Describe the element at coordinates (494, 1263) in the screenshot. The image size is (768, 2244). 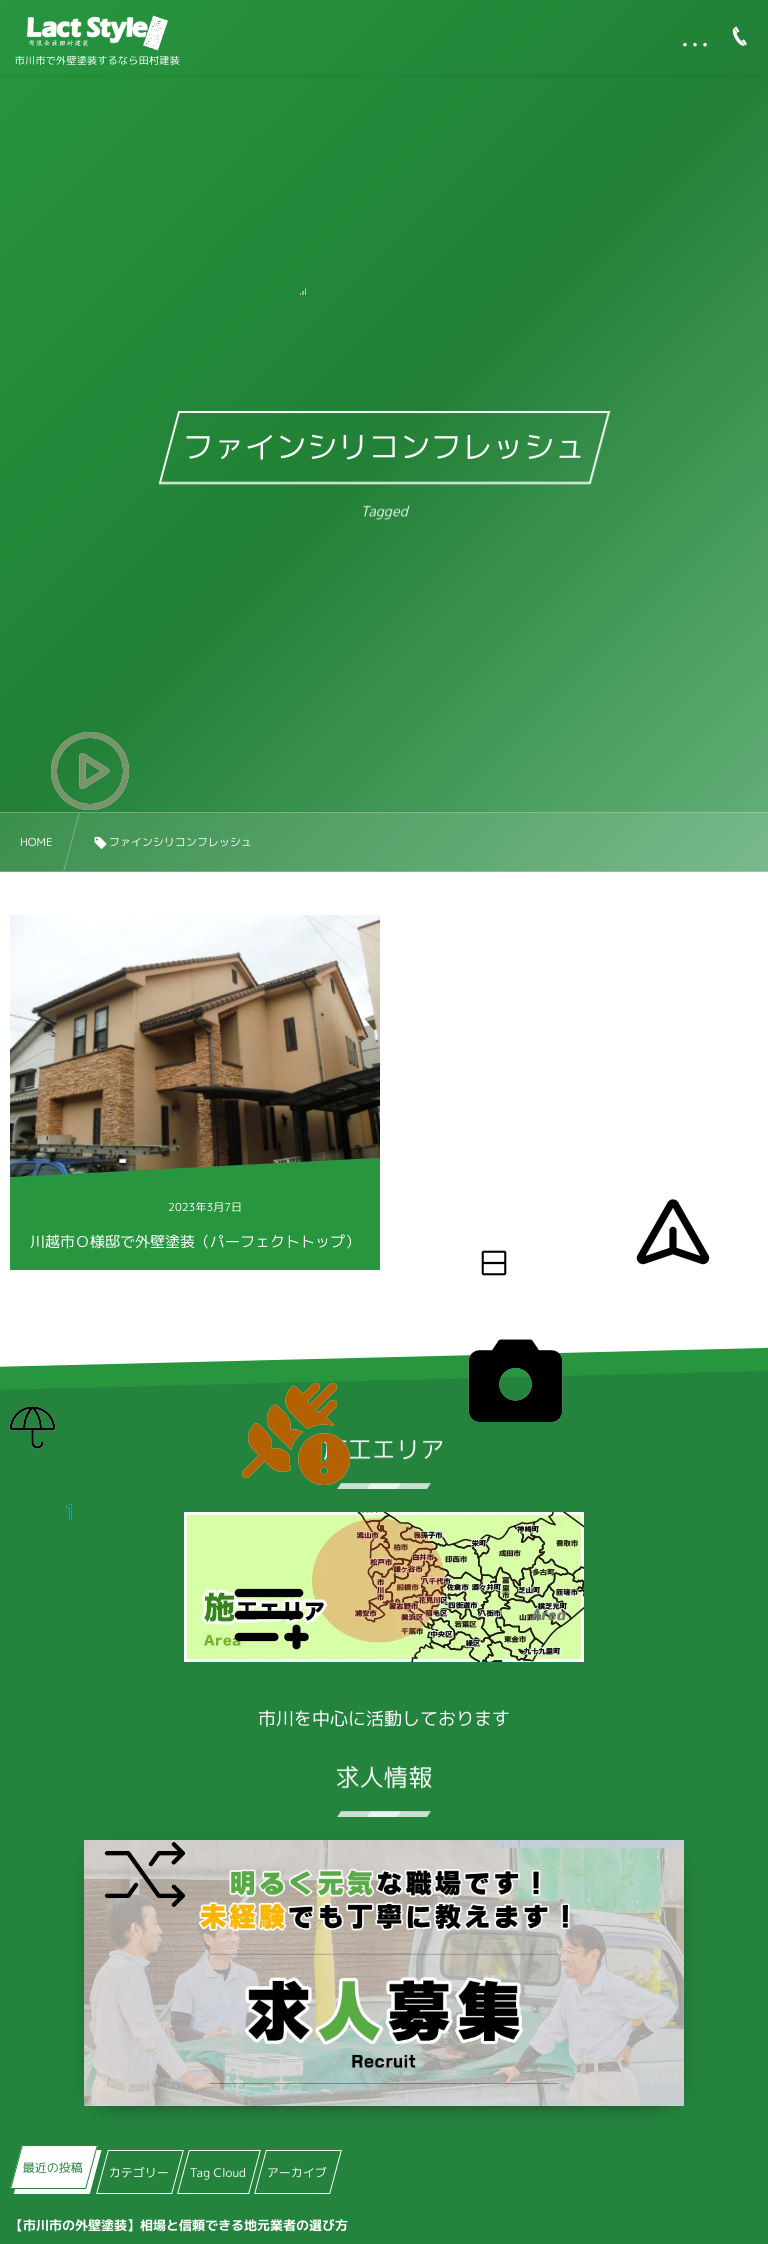
I see `split view horizontally` at that location.